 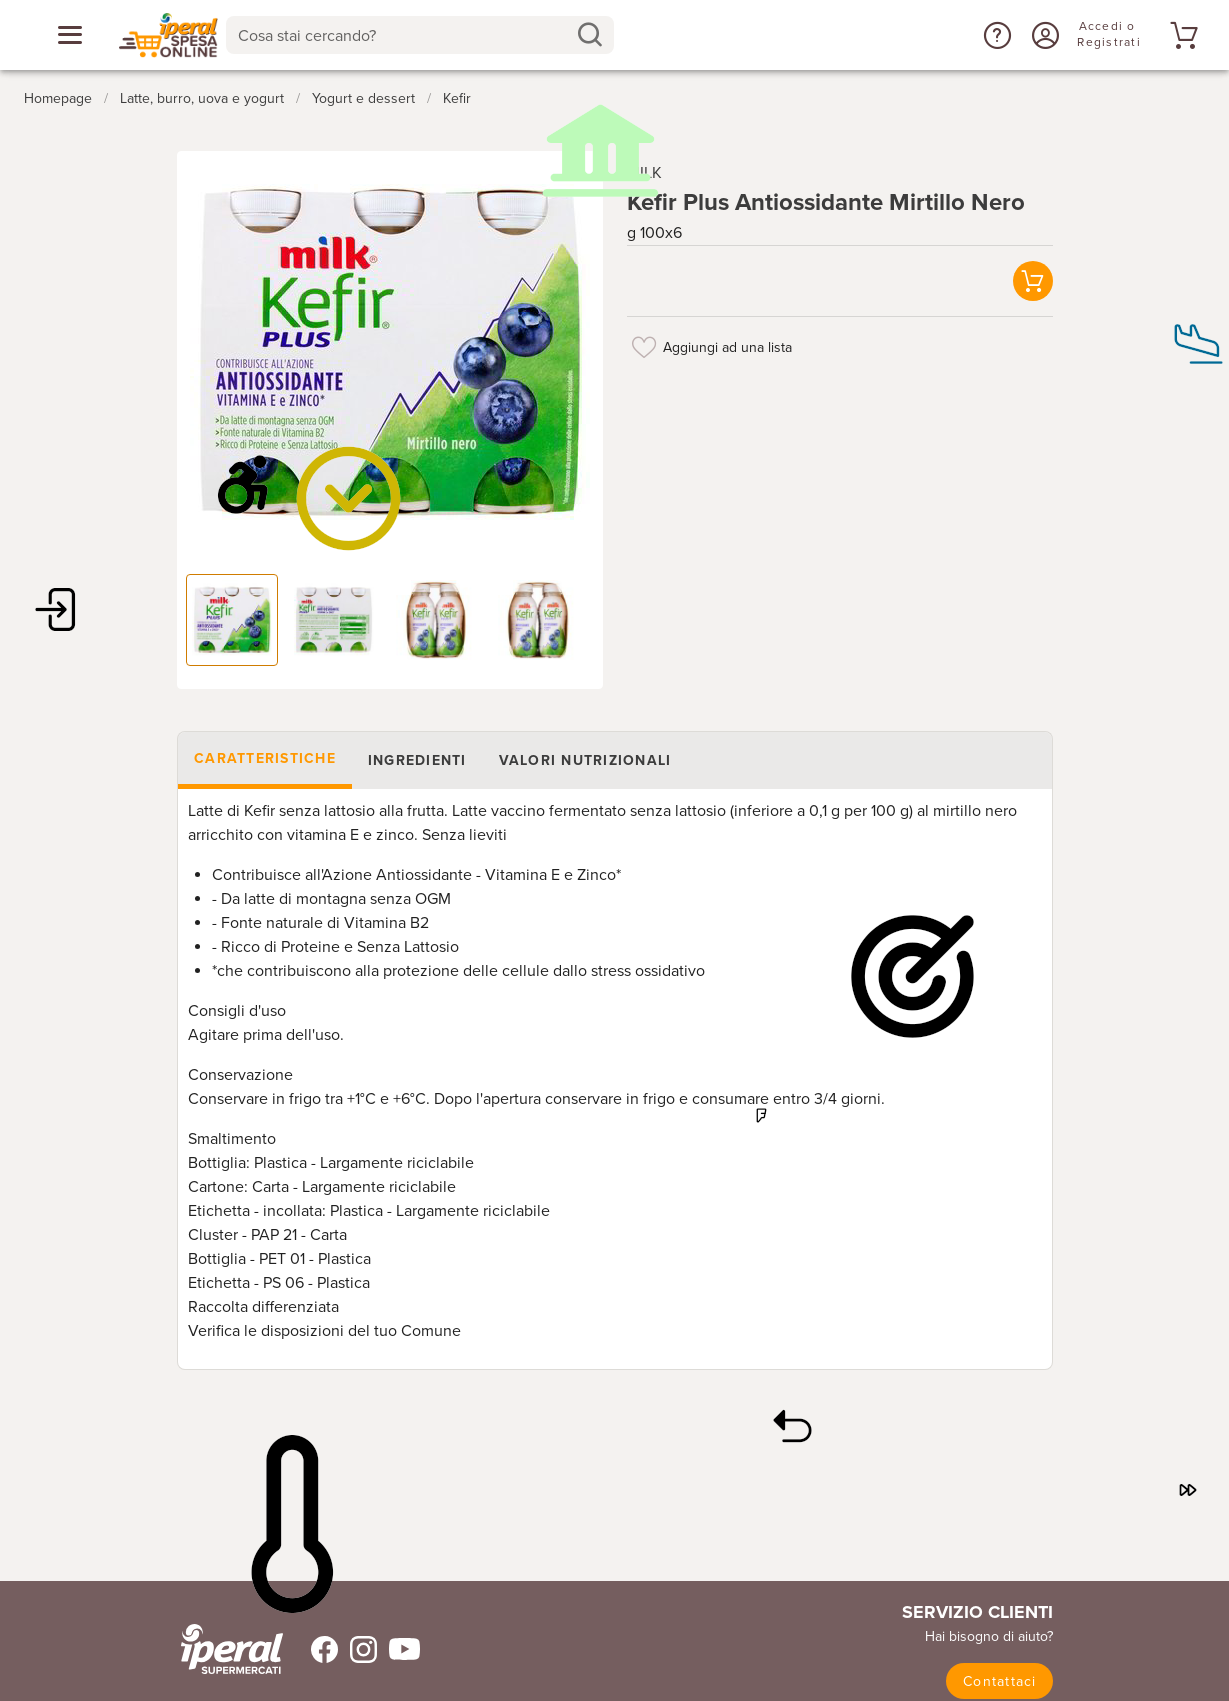 What do you see at coordinates (1187, 1490) in the screenshot?
I see `fast forward media playback` at bounding box center [1187, 1490].